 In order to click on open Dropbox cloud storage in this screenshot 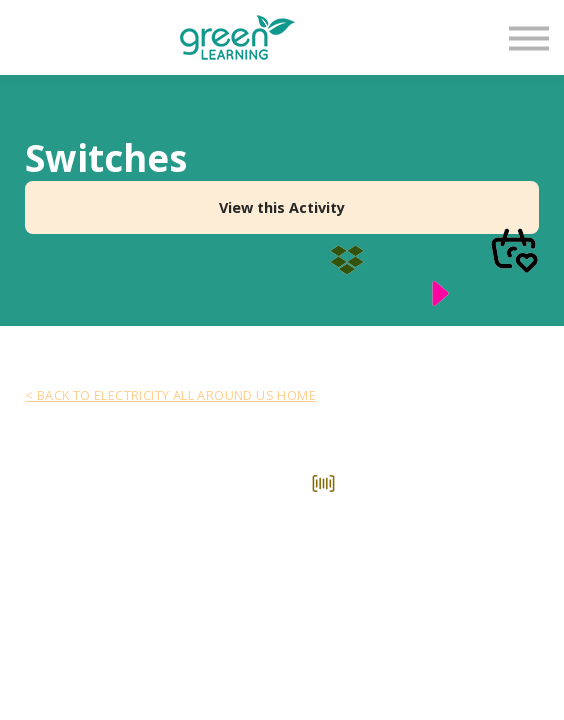, I will do `click(347, 260)`.